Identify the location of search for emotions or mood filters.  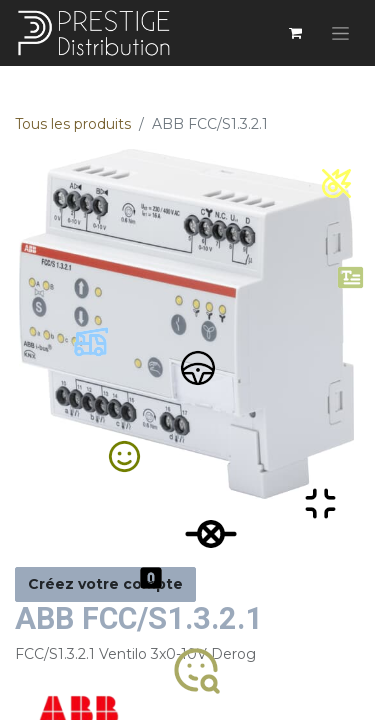
(196, 670).